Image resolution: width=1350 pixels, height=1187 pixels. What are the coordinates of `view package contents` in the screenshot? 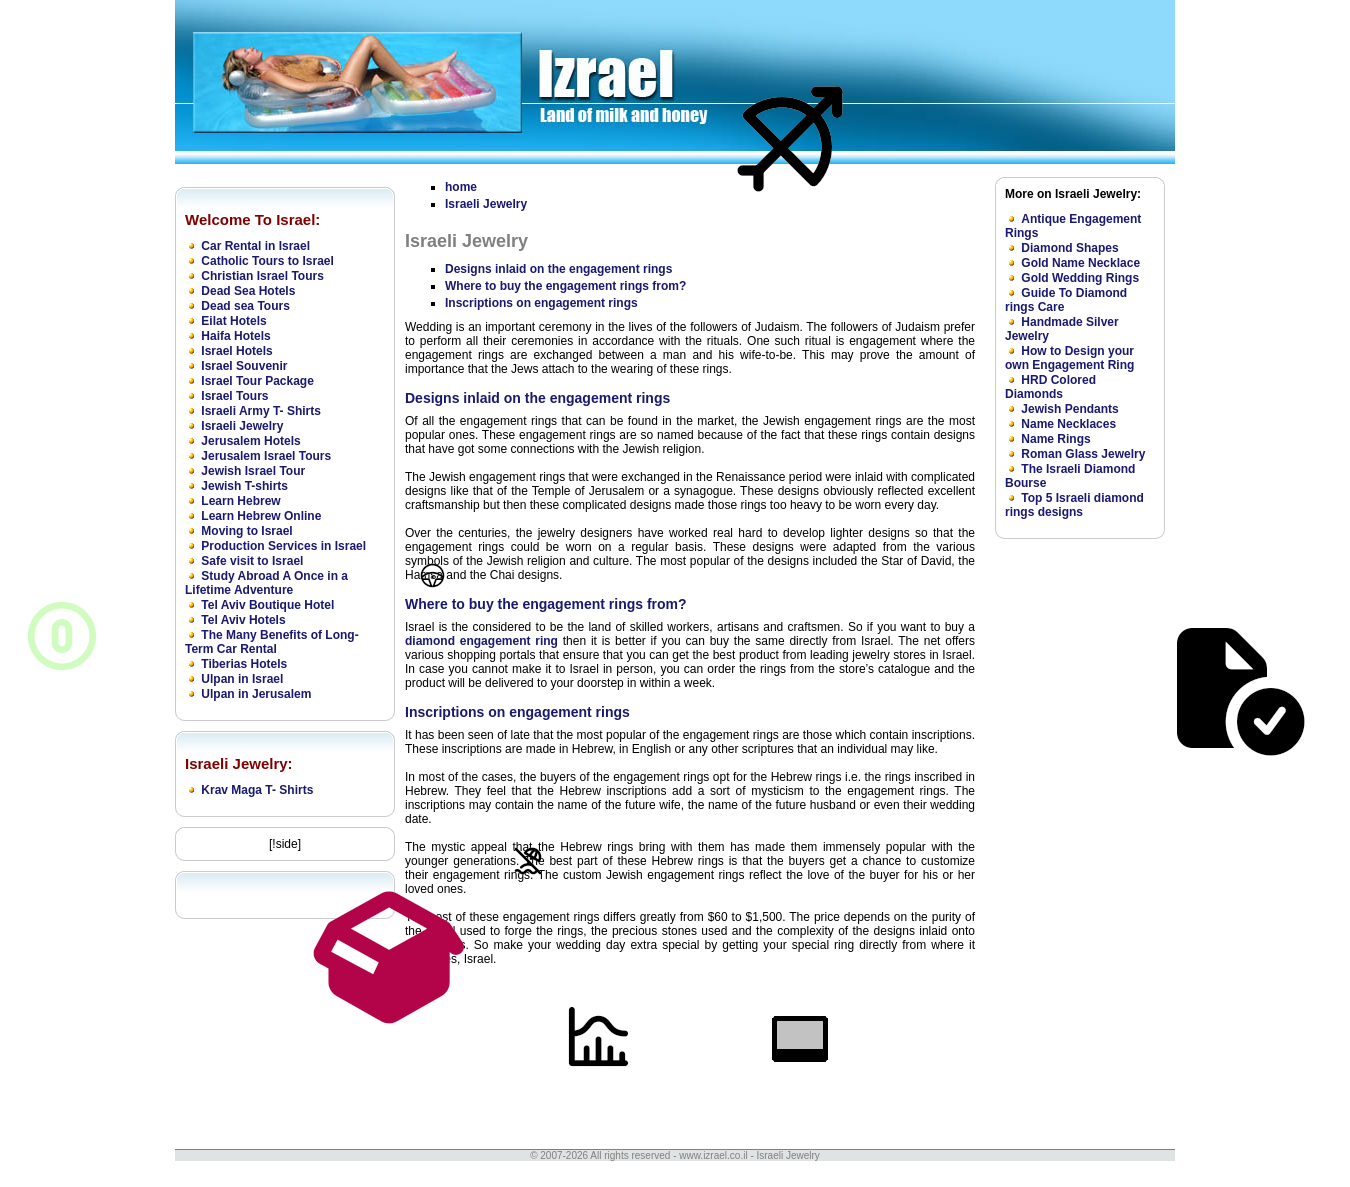 It's located at (389, 957).